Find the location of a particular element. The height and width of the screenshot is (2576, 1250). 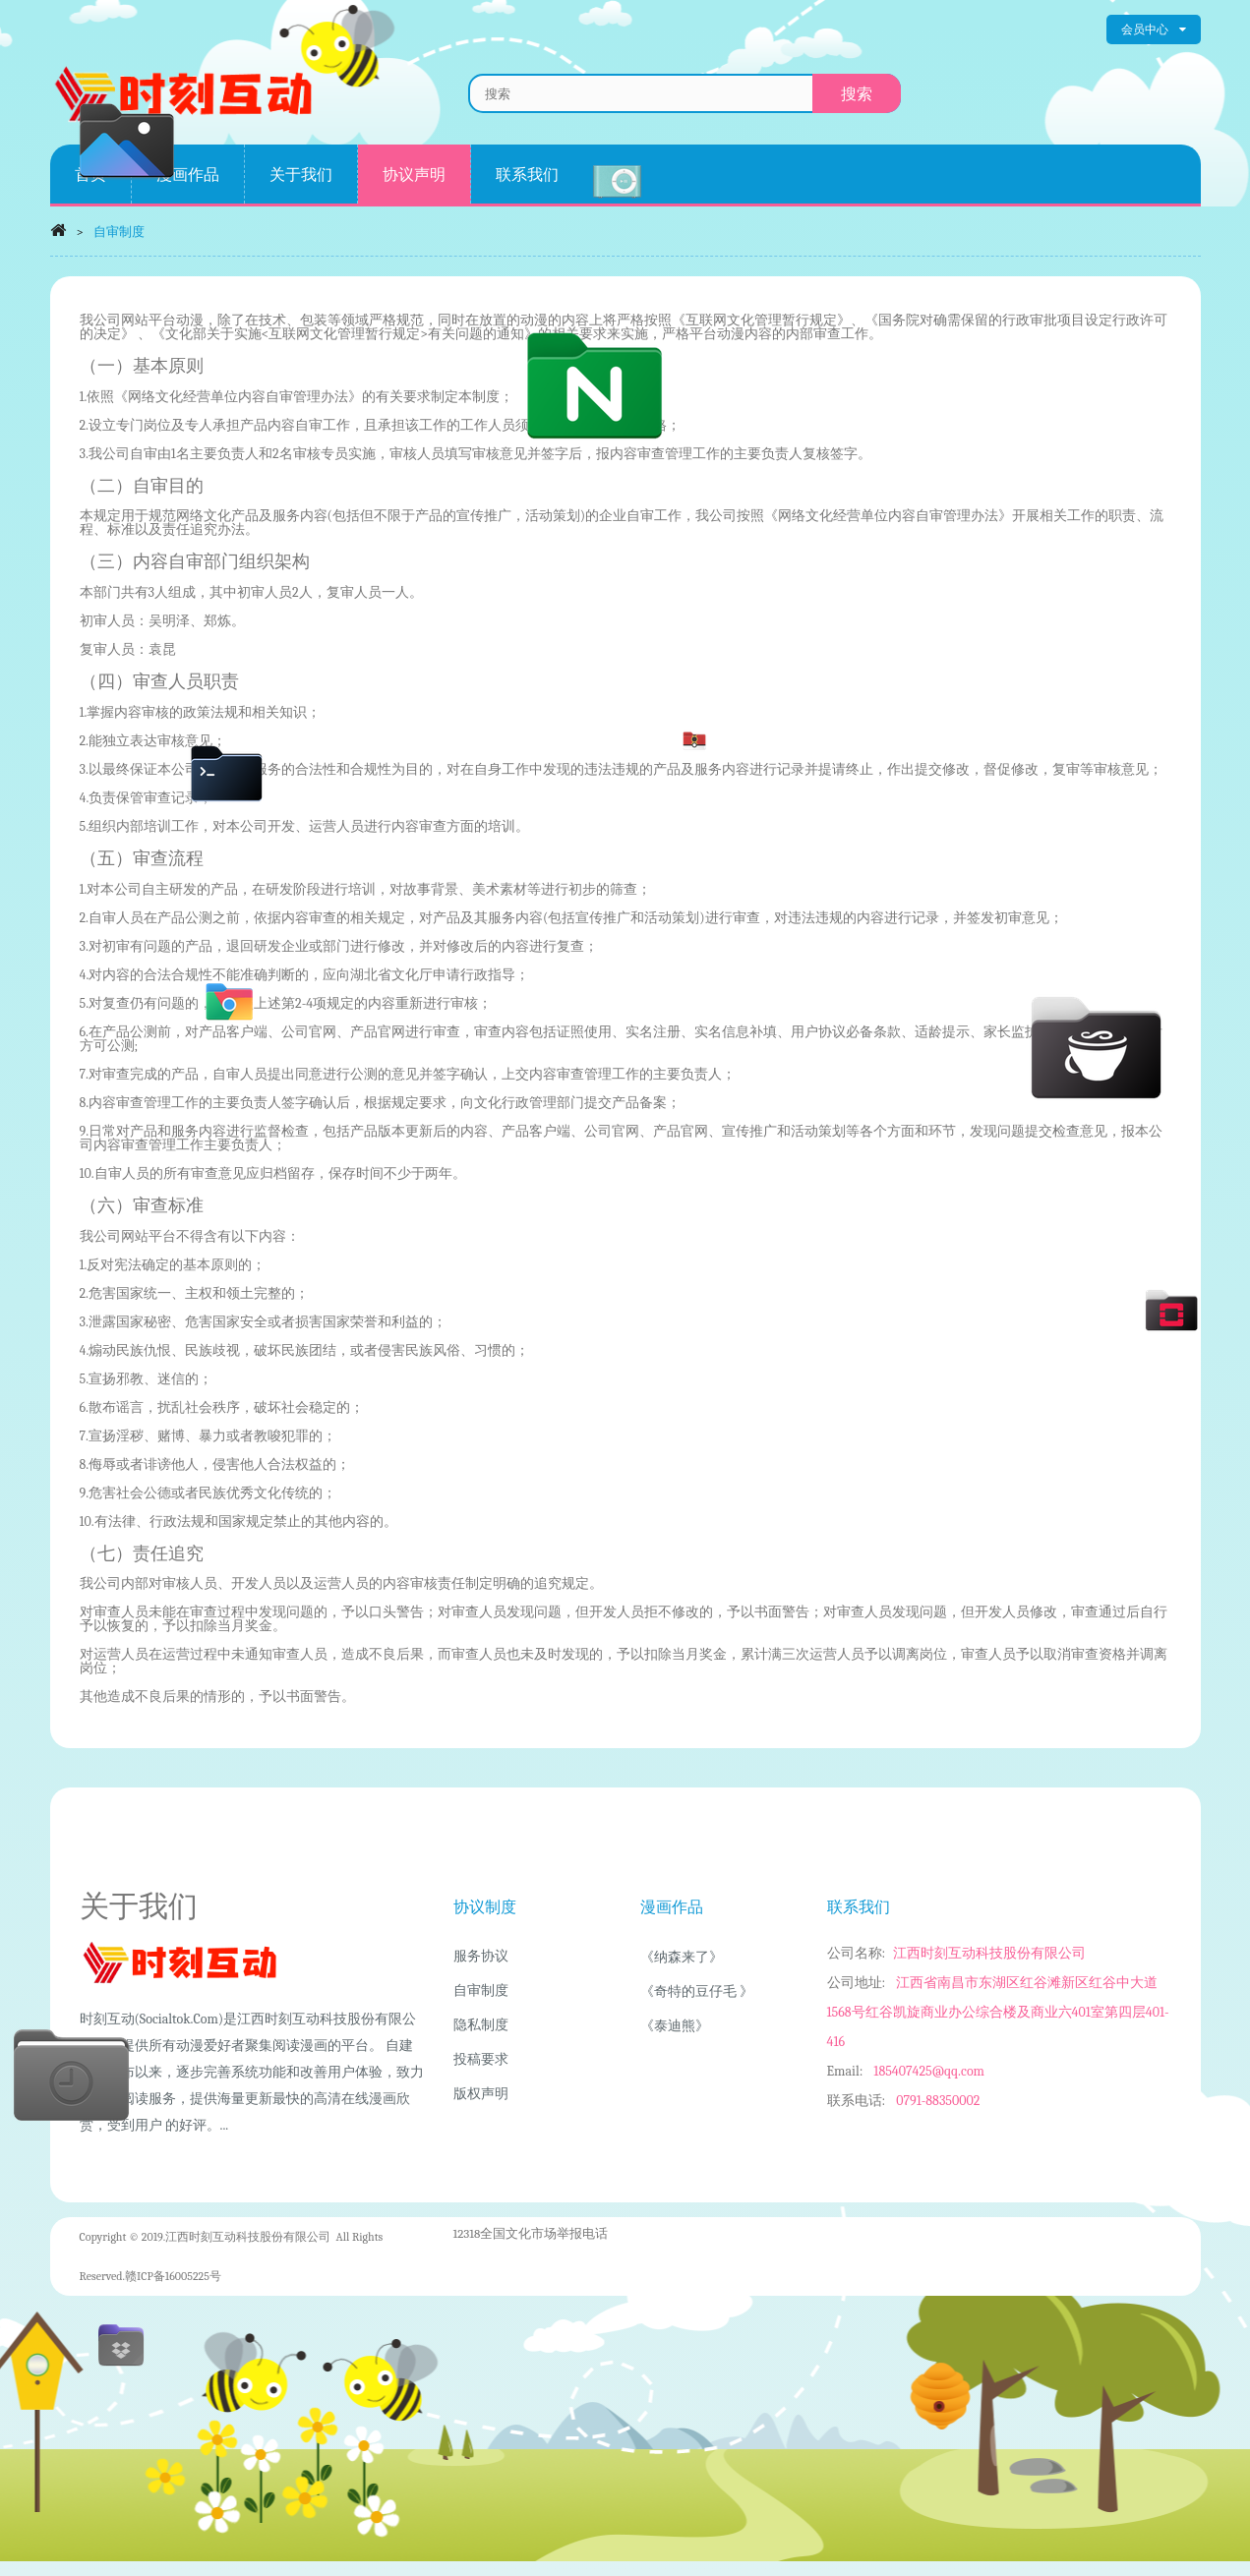

open pokémon repeat ball themed folder is located at coordinates (694, 741).